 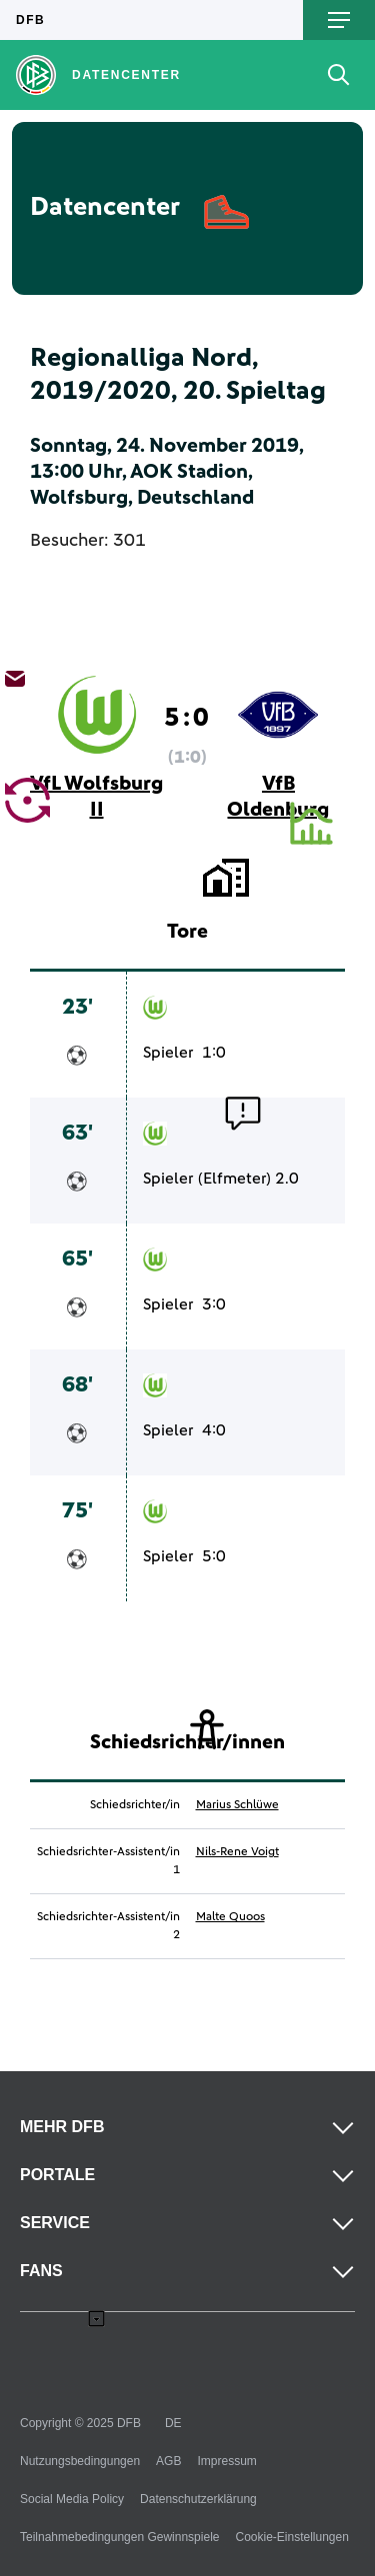 What do you see at coordinates (226, 878) in the screenshot?
I see `switch between home and work locations` at bounding box center [226, 878].